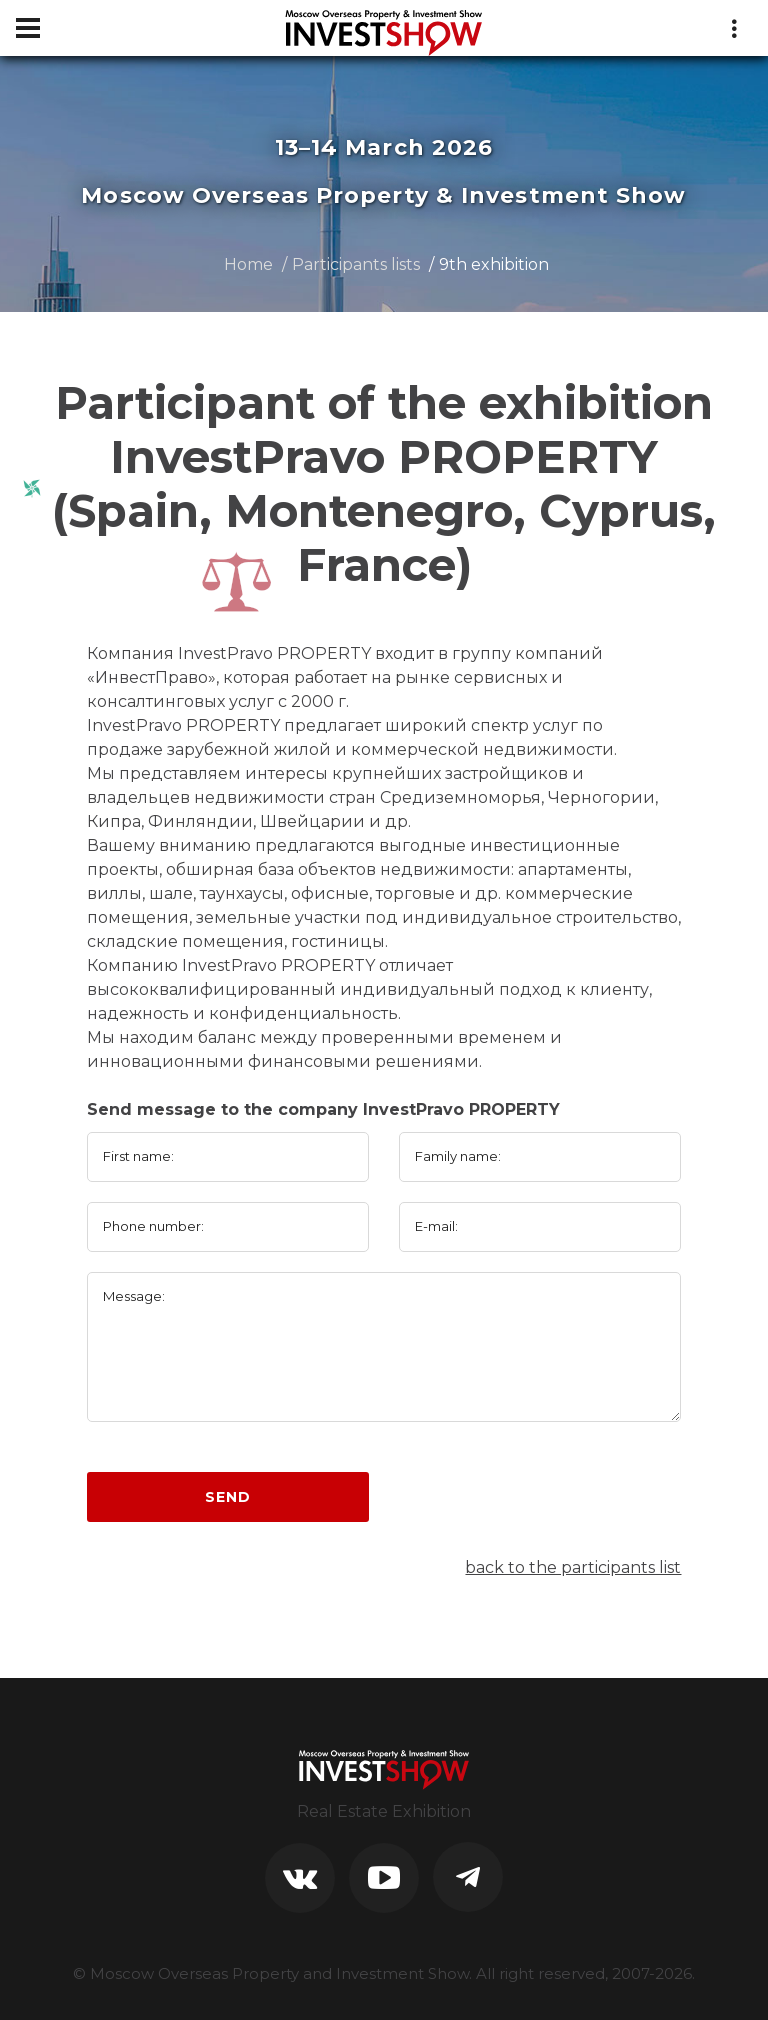 This screenshot has width=768, height=2020. I want to click on access legal or terms of service information, so click(236, 580).